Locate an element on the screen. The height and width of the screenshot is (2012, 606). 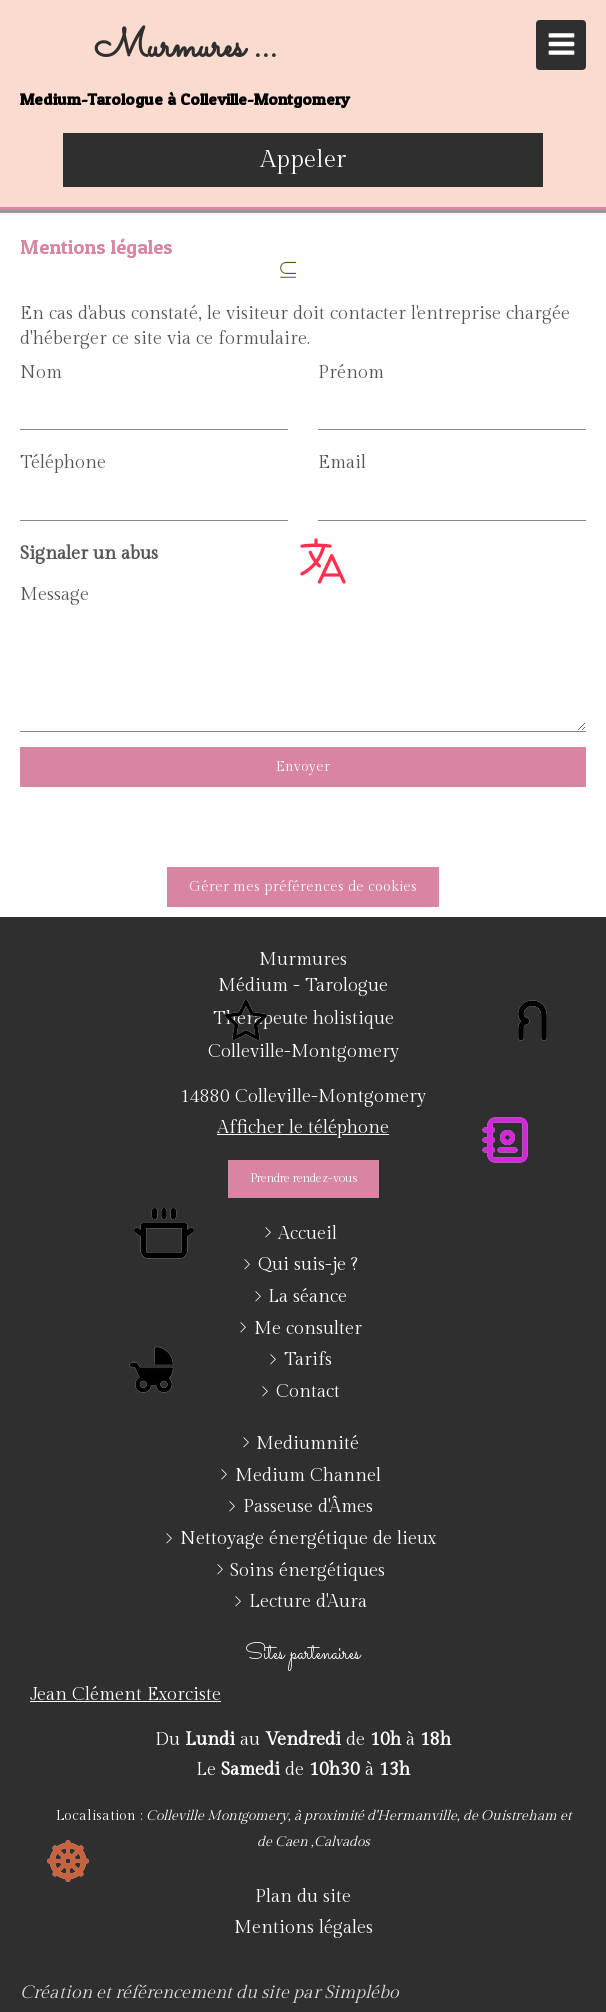
open your contacts list is located at coordinates (505, 1140).